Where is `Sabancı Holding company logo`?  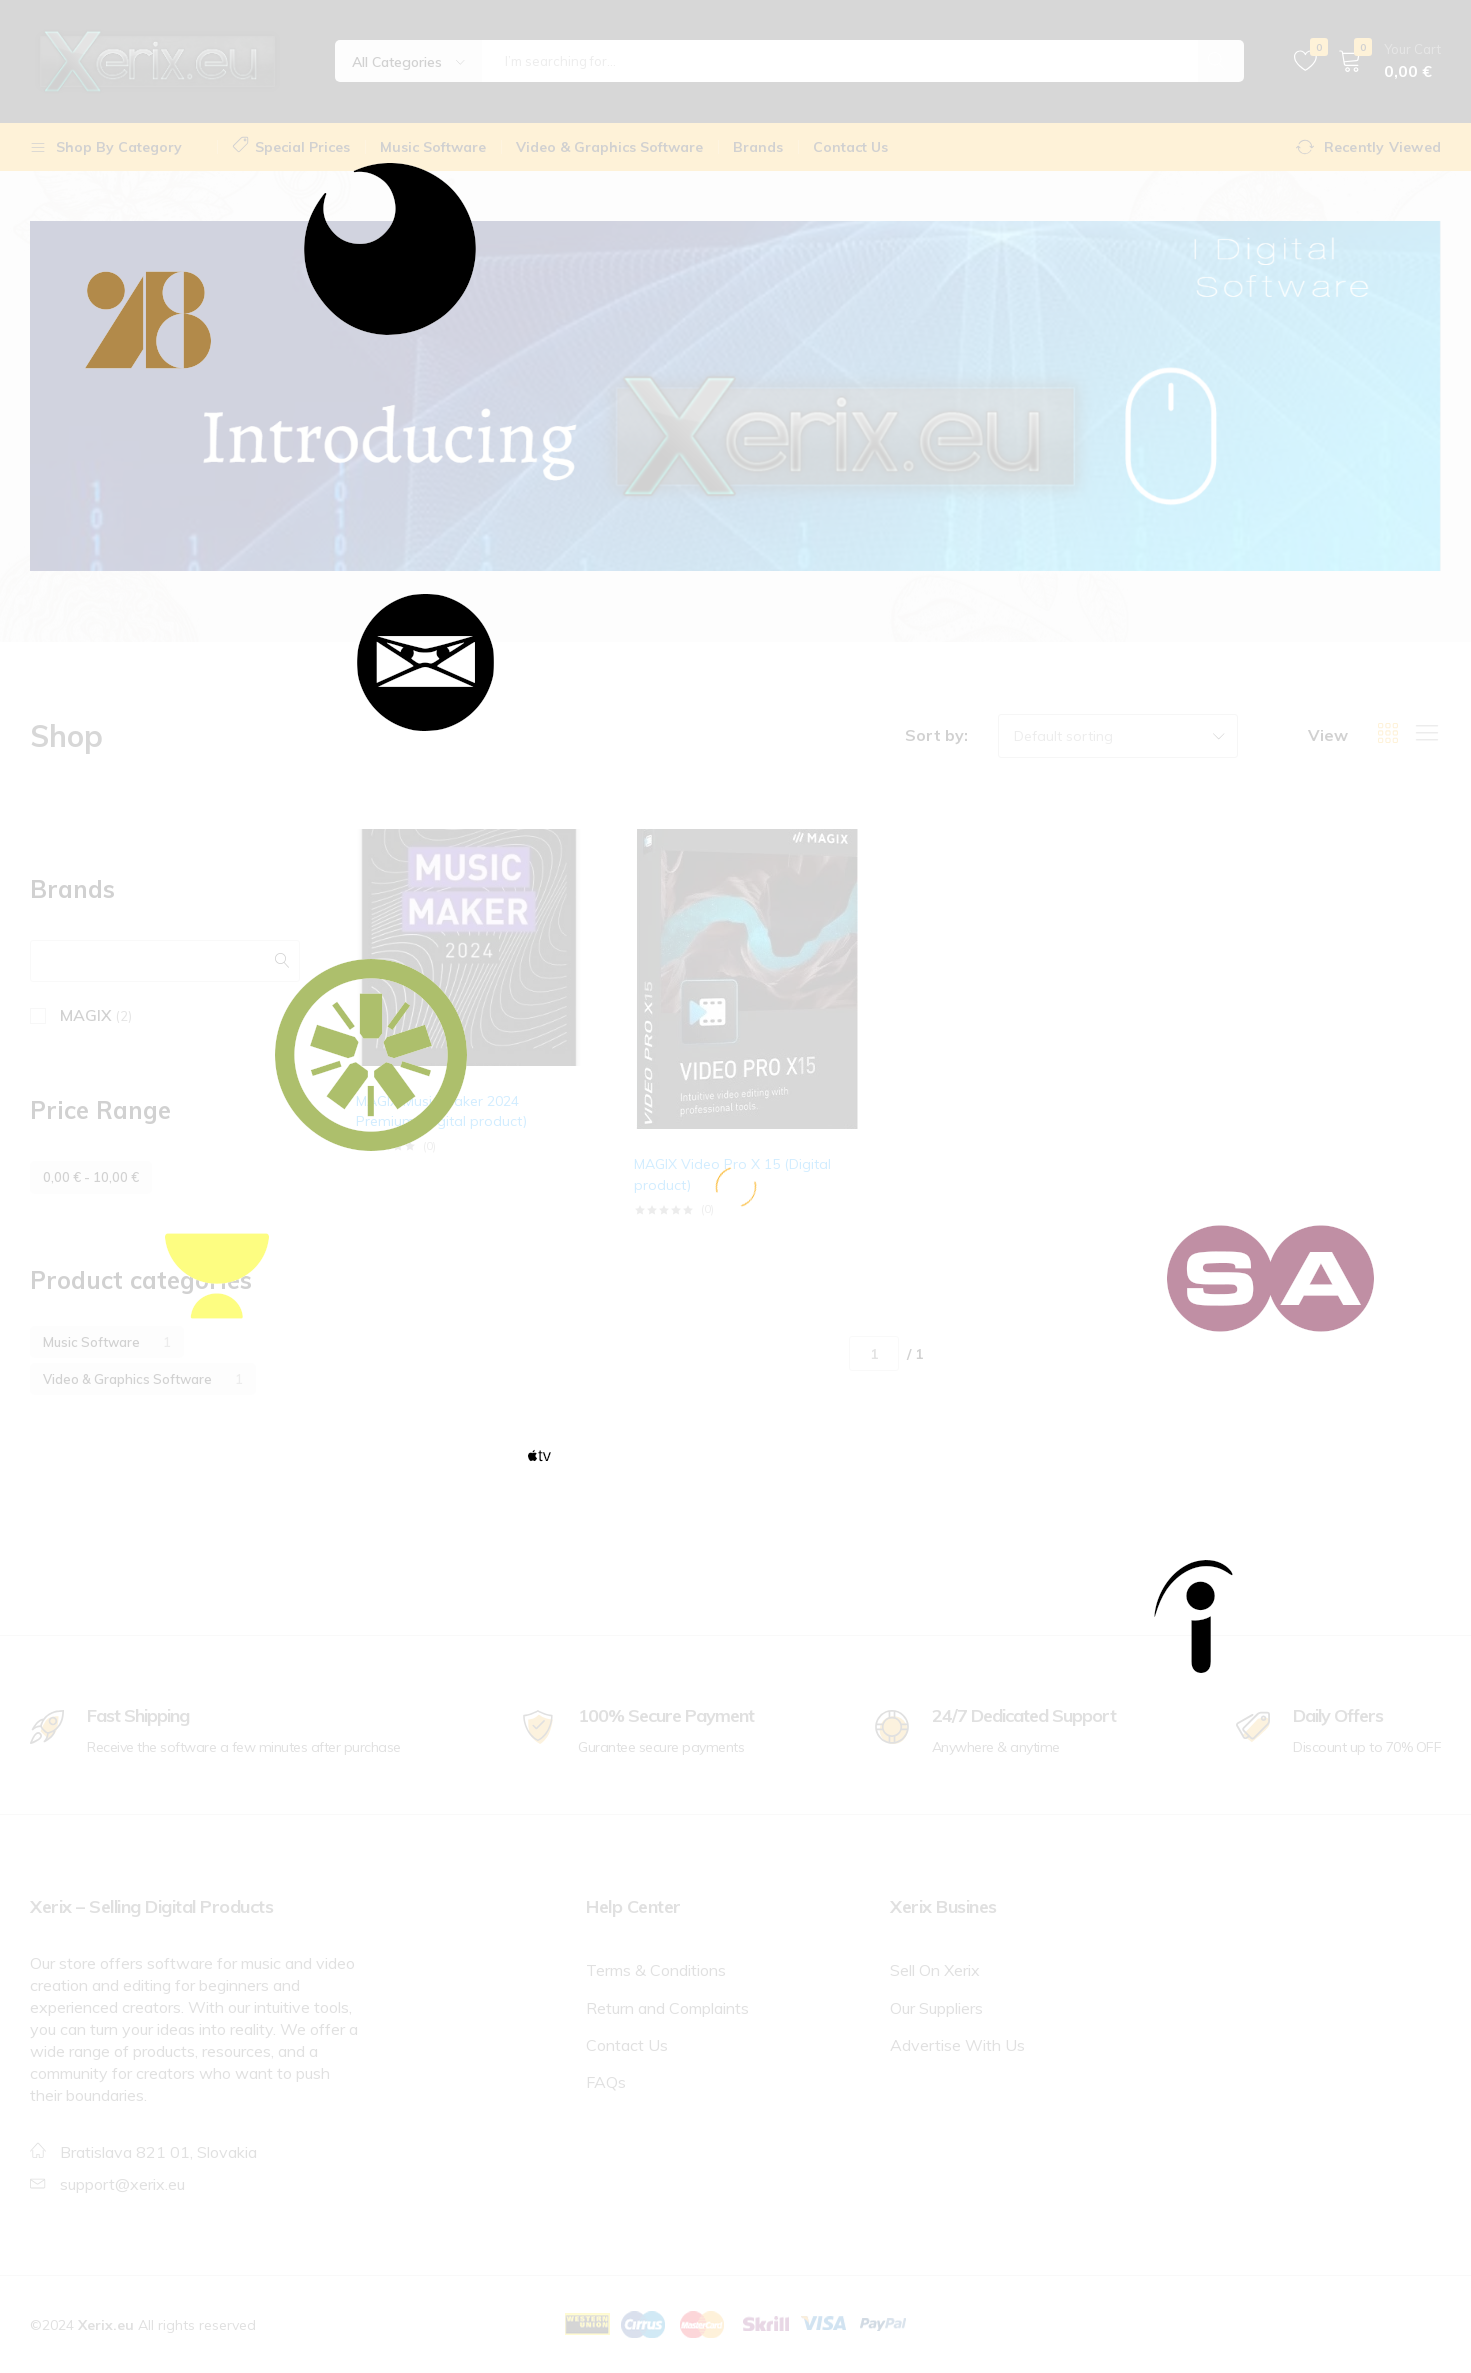 Sabancı Holding company logo is located at coordinates (1270, 1278).